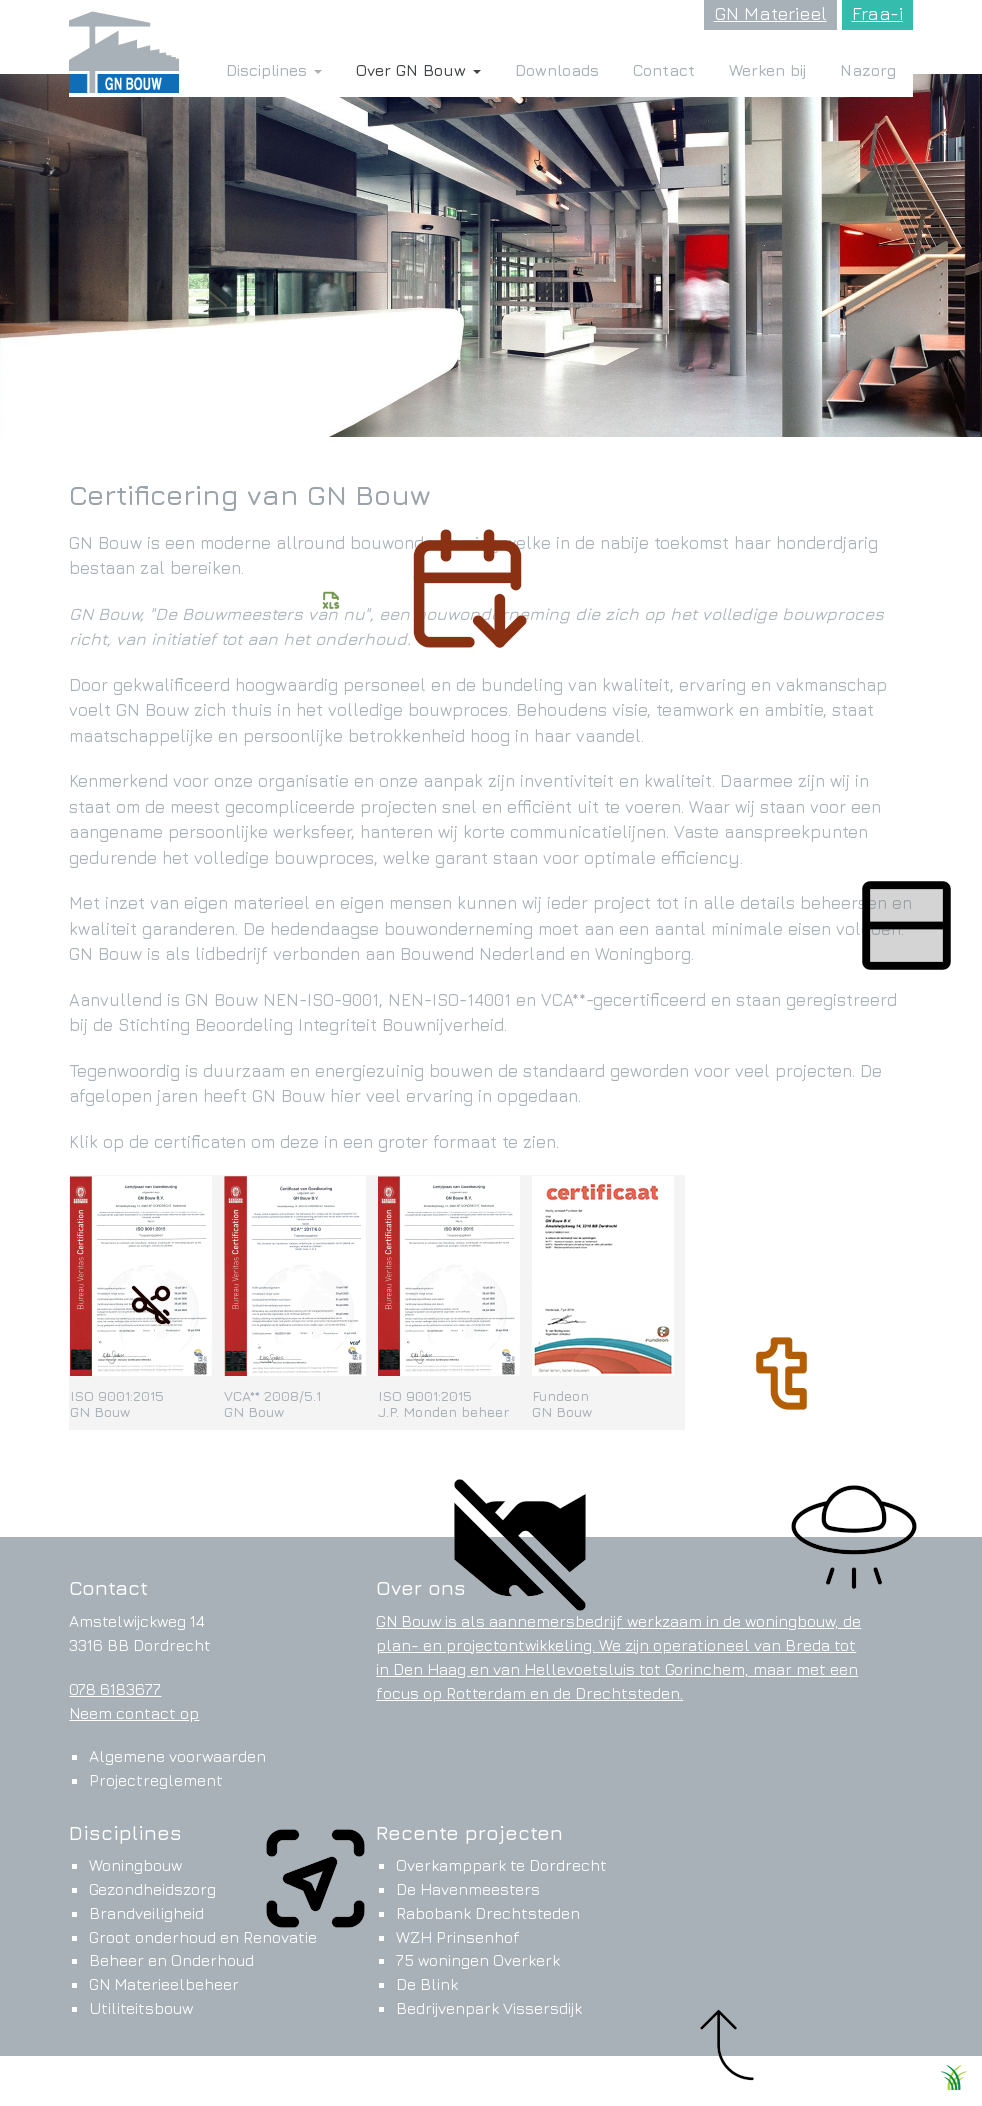 The height and width of the screenshot is (2106, 982). What do you see at coordinates (151, 1305) in the screenshot?
I see `sharing is disabled or unavailable` at bounding box center [151, 1305].